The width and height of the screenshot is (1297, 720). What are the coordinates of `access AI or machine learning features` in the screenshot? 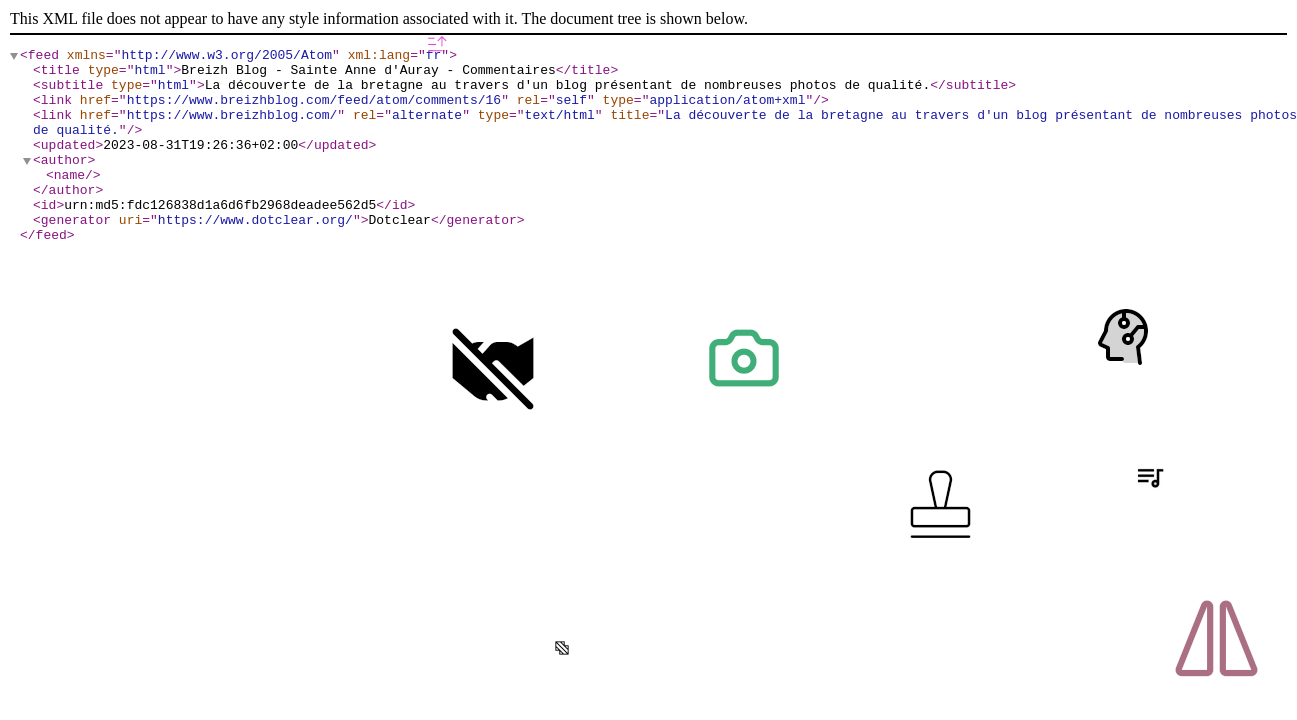 It's located at (1124, 337).